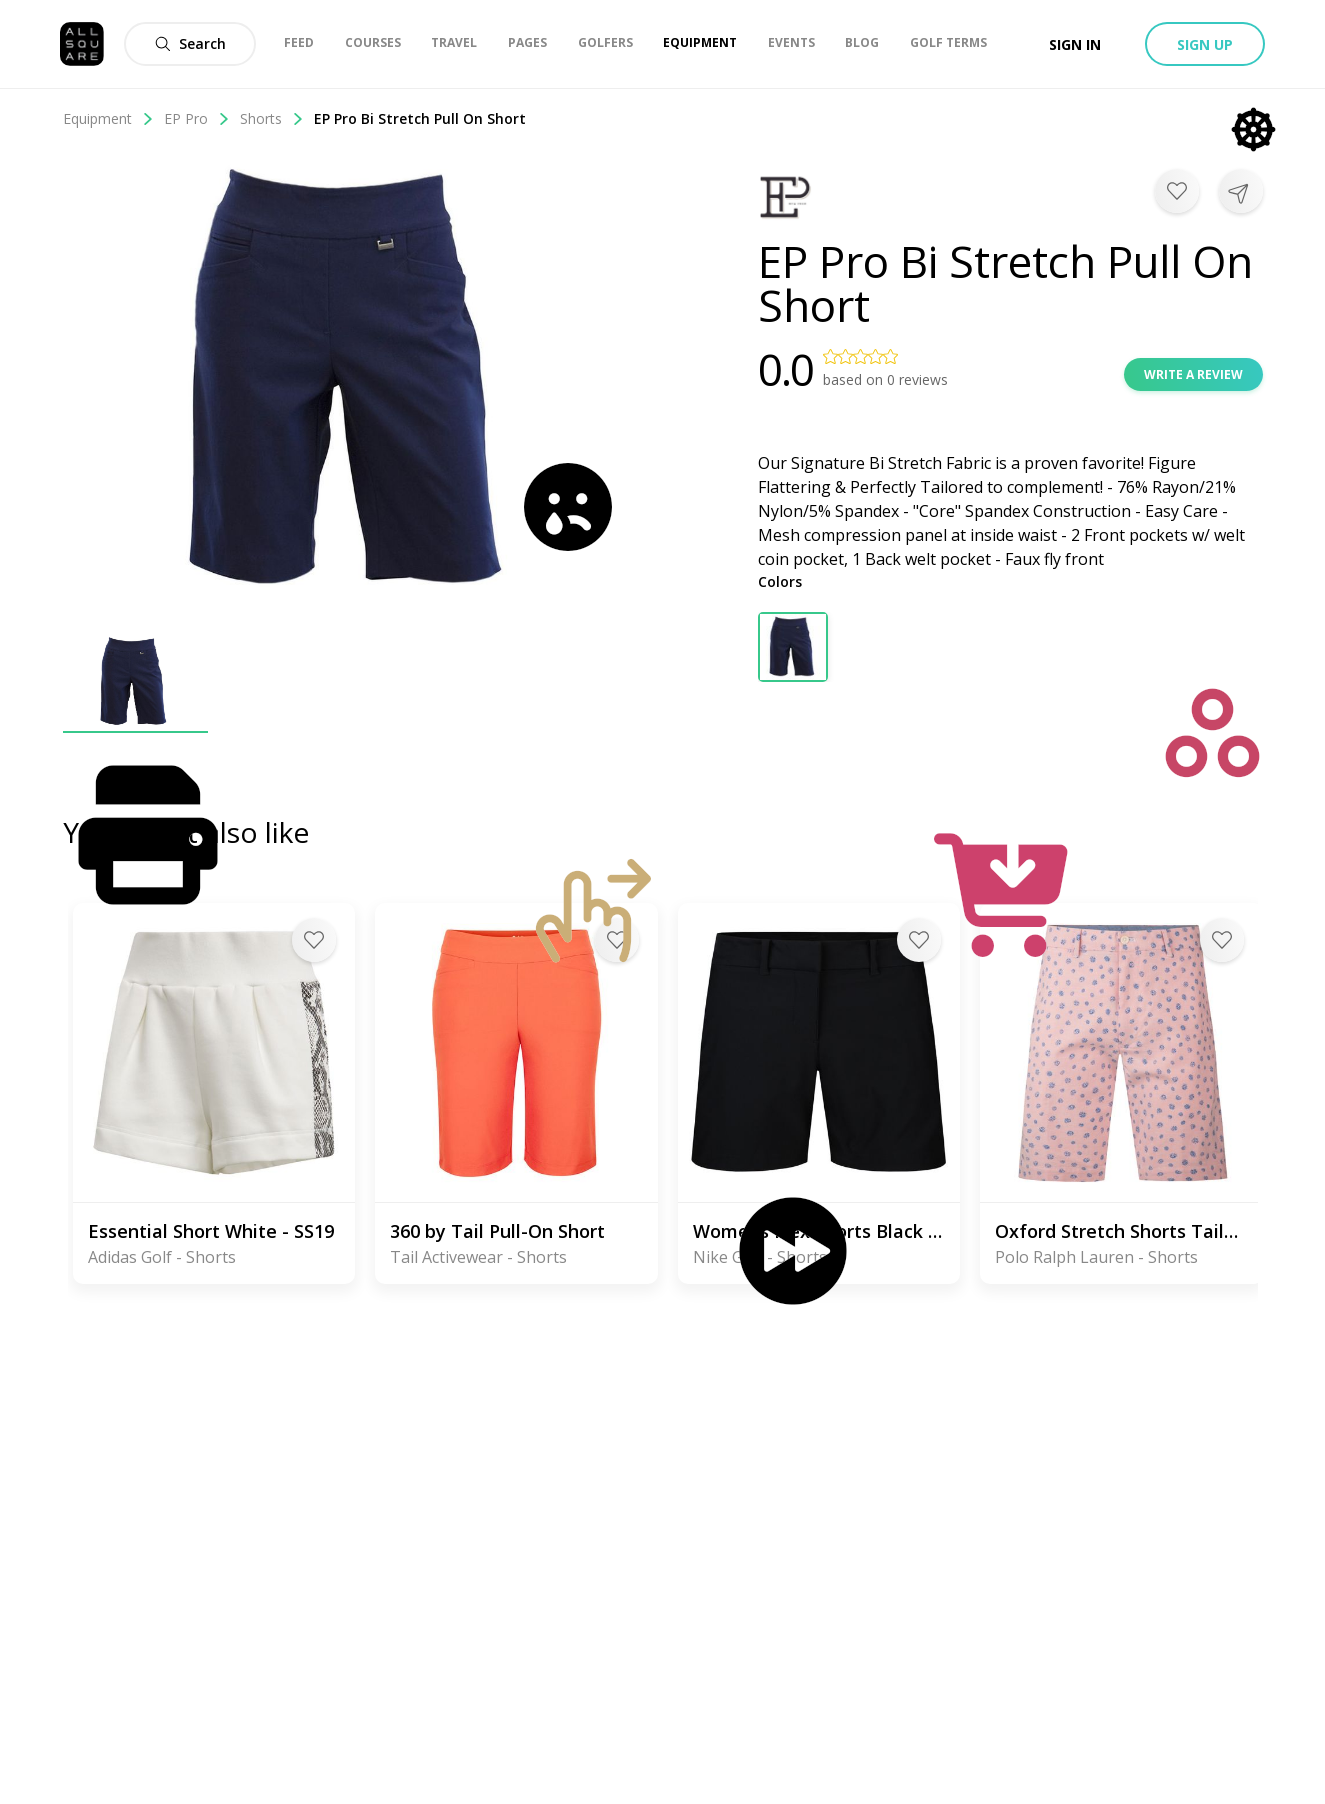 Image resolution: width=1325 pixels, height=1804 pixels. I want to click on navigate to buddhism or dharma-related content, so click(1253, 129).